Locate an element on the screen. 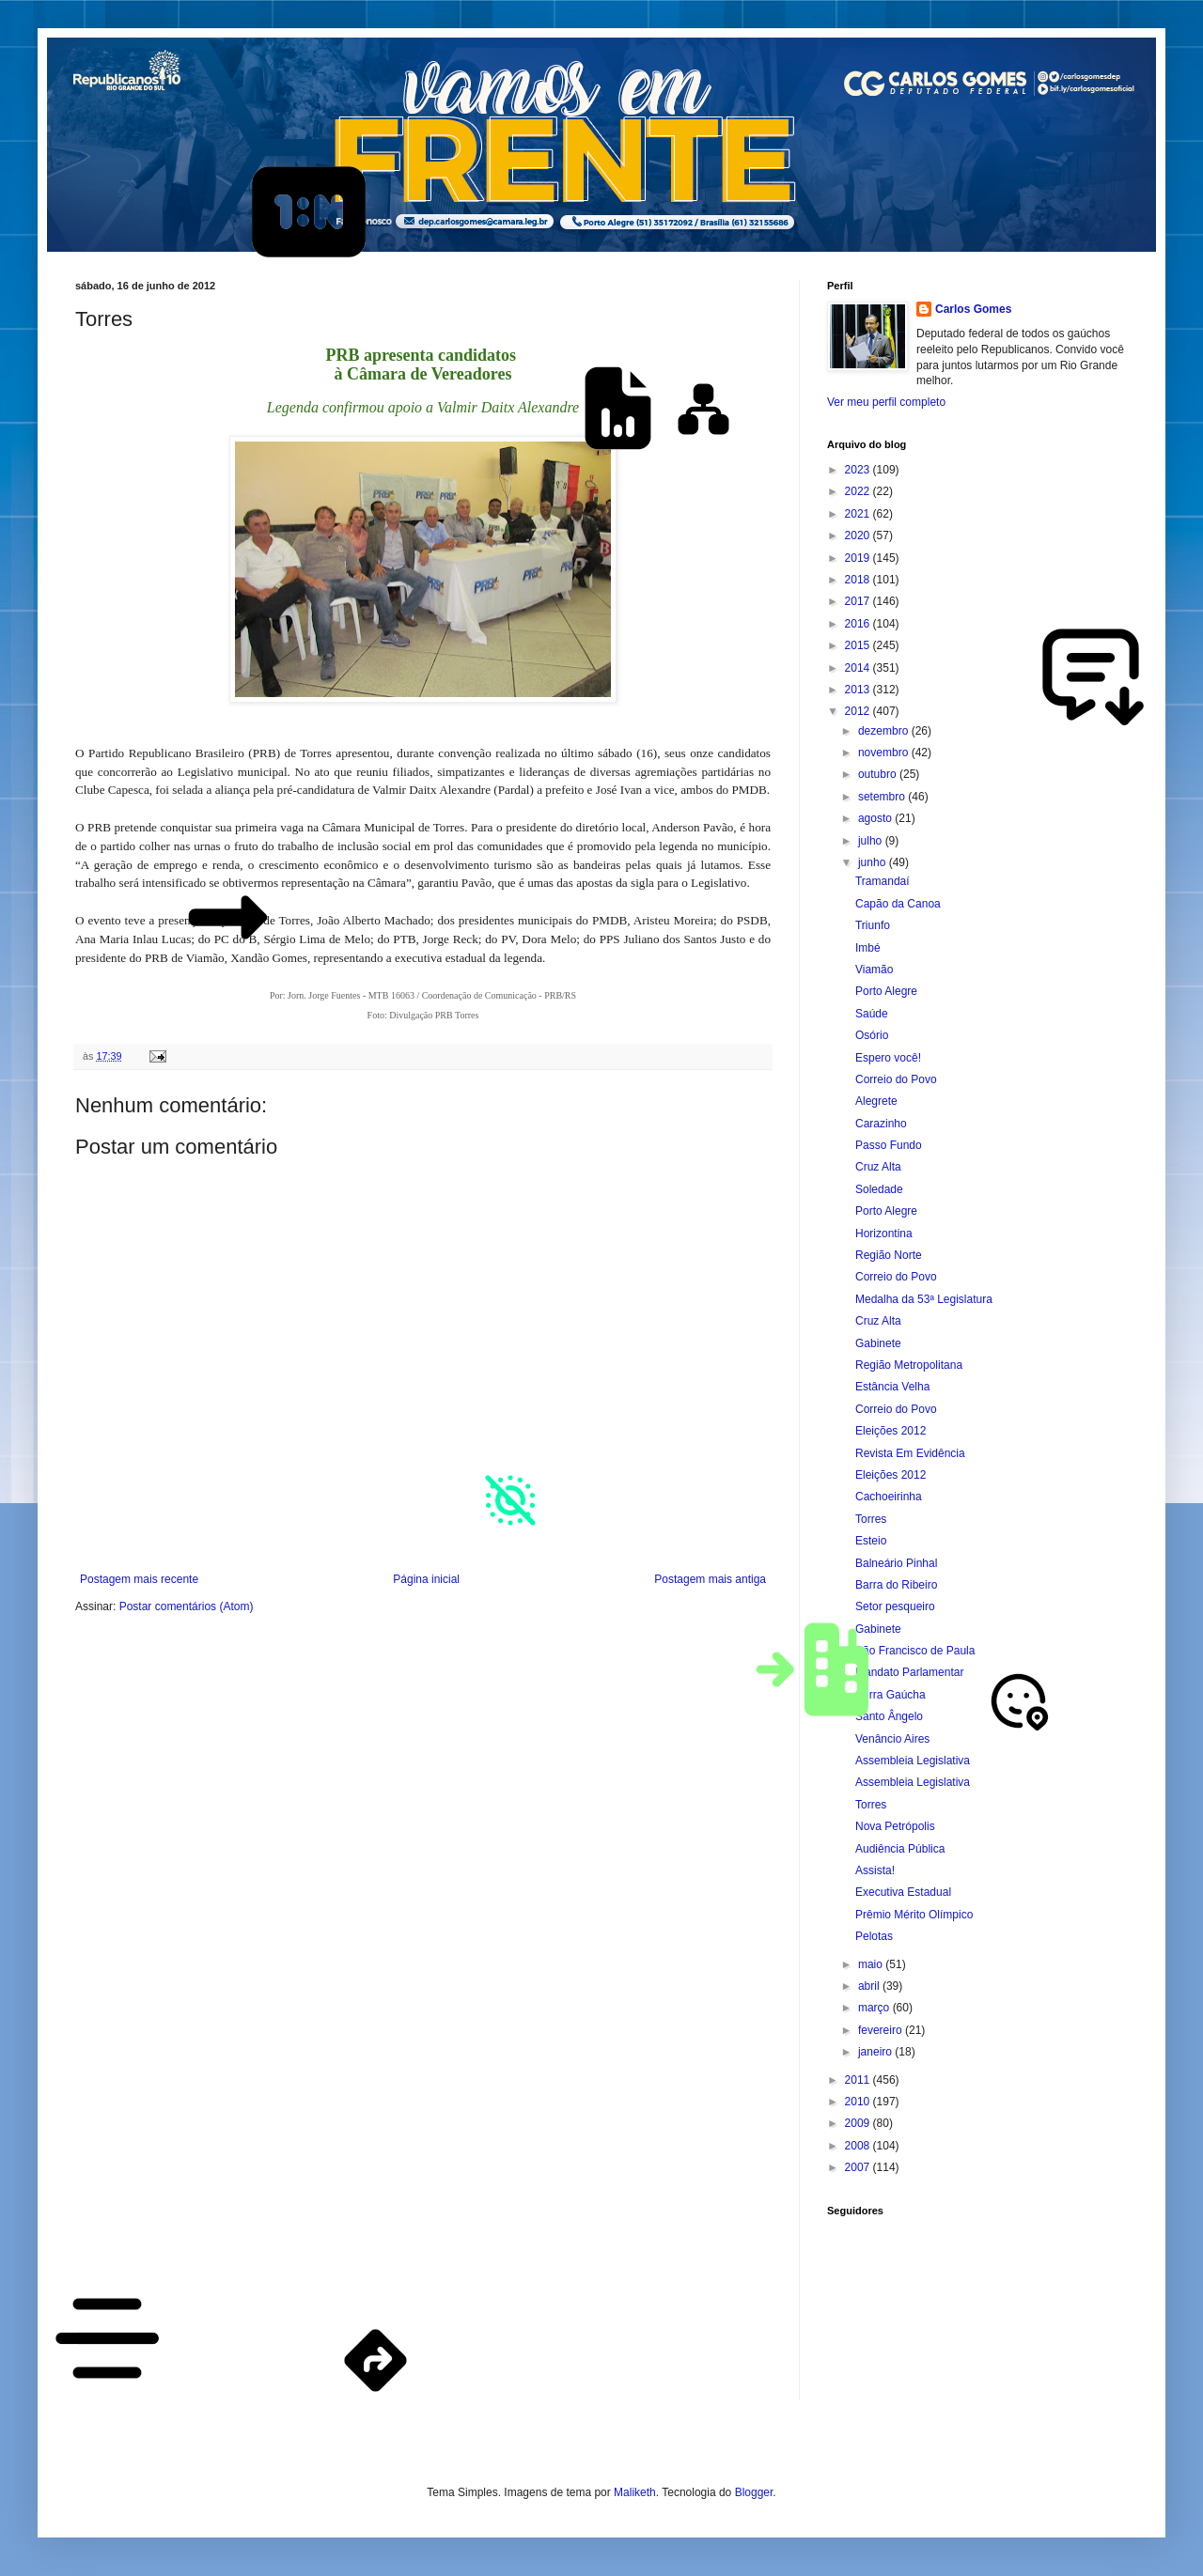 Image resolution: width=1203 pixels, height=2576 pixels. pin your current mood or status is located at coordinates (1018, 1700).